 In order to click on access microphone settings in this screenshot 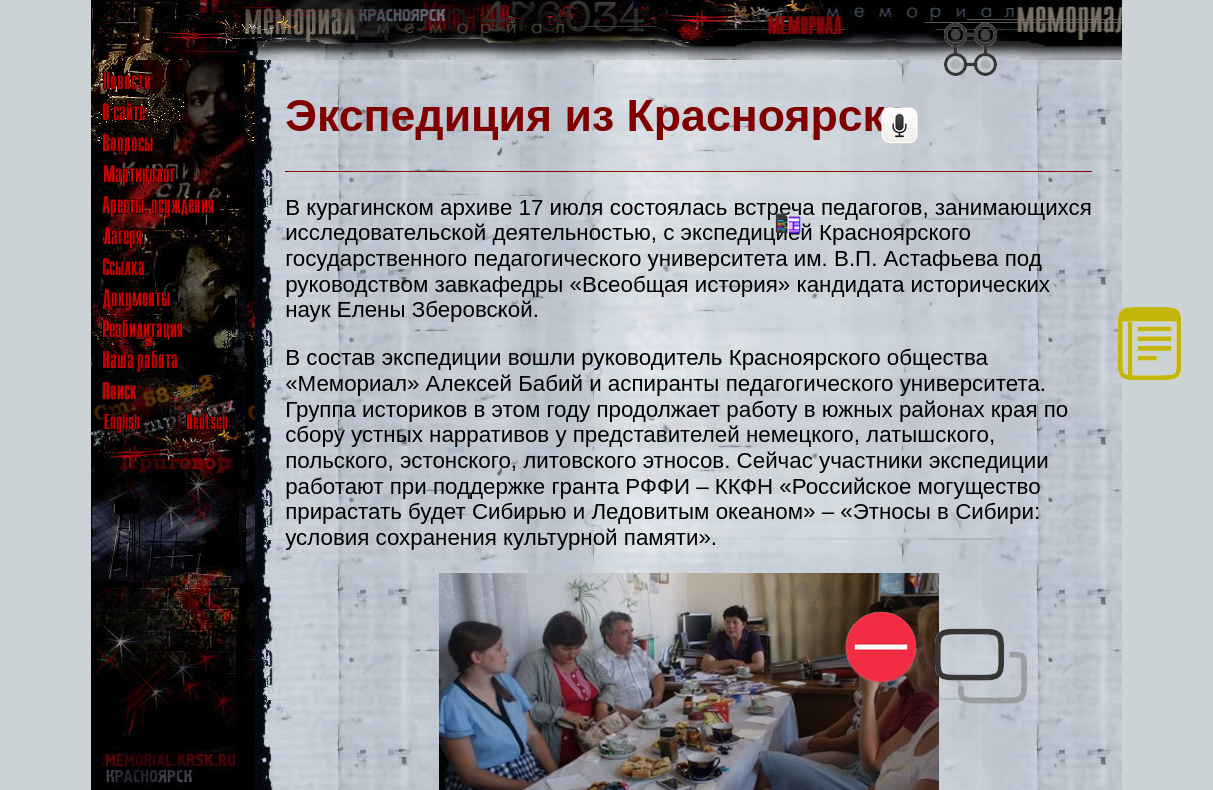, I will do `click(899, 125)`.